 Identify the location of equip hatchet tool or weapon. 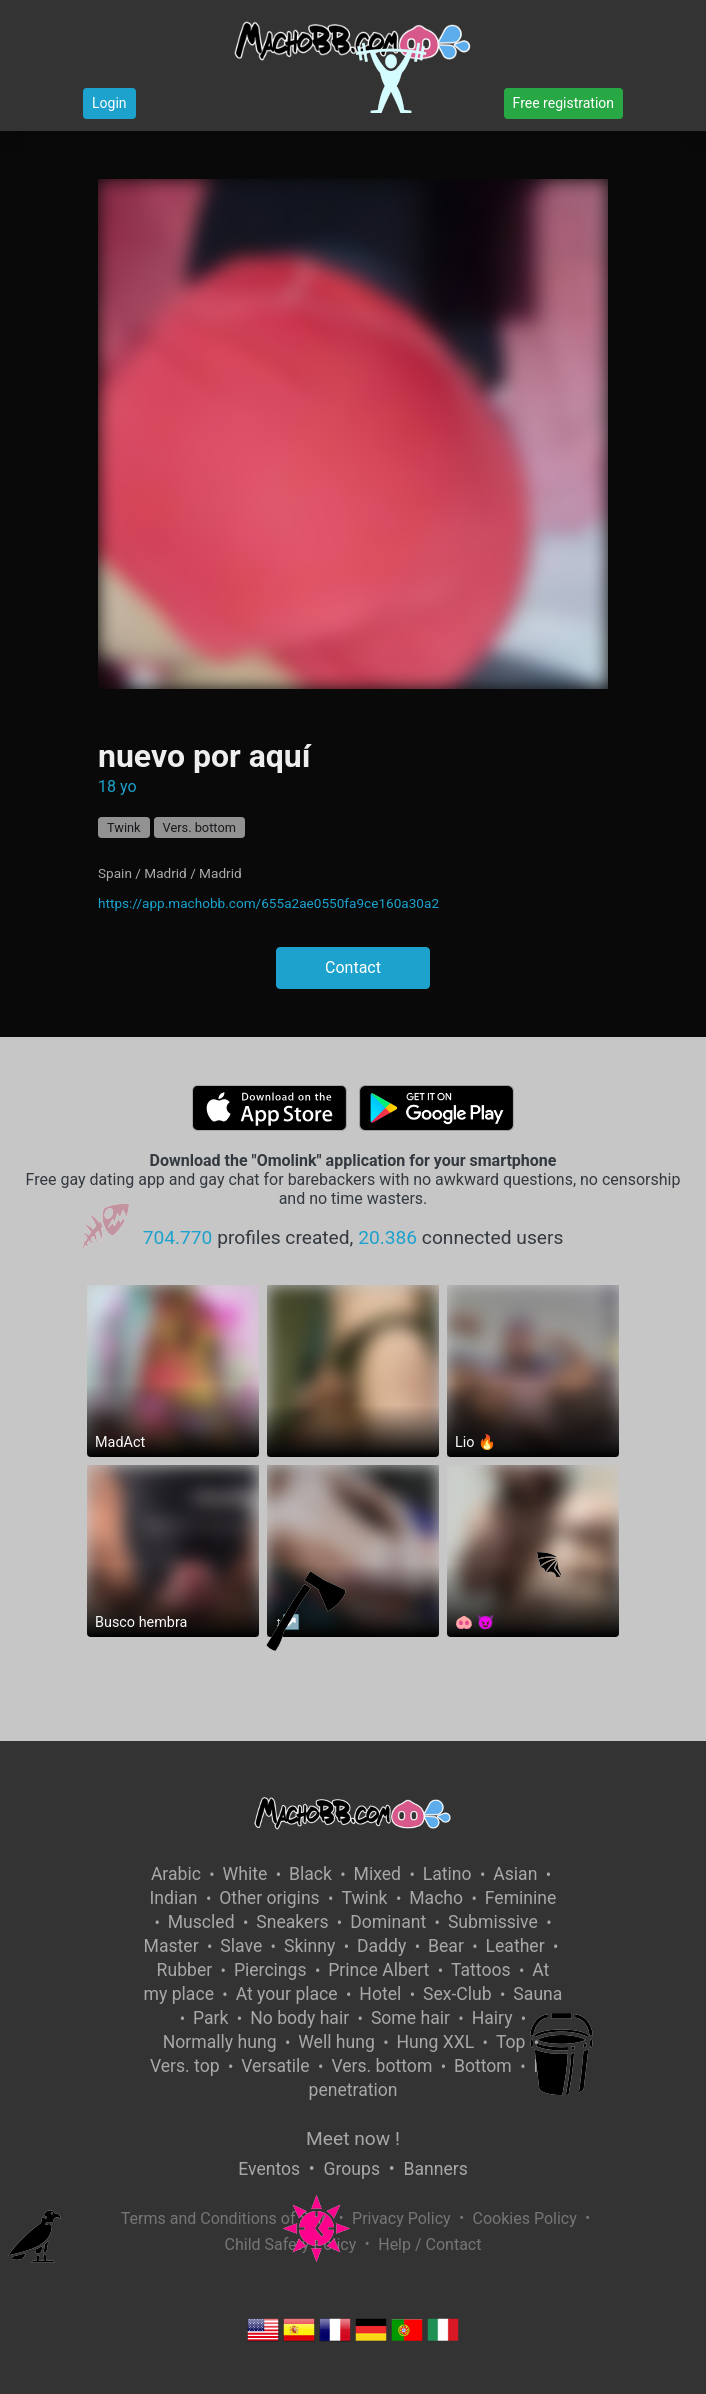
(306, 1611).